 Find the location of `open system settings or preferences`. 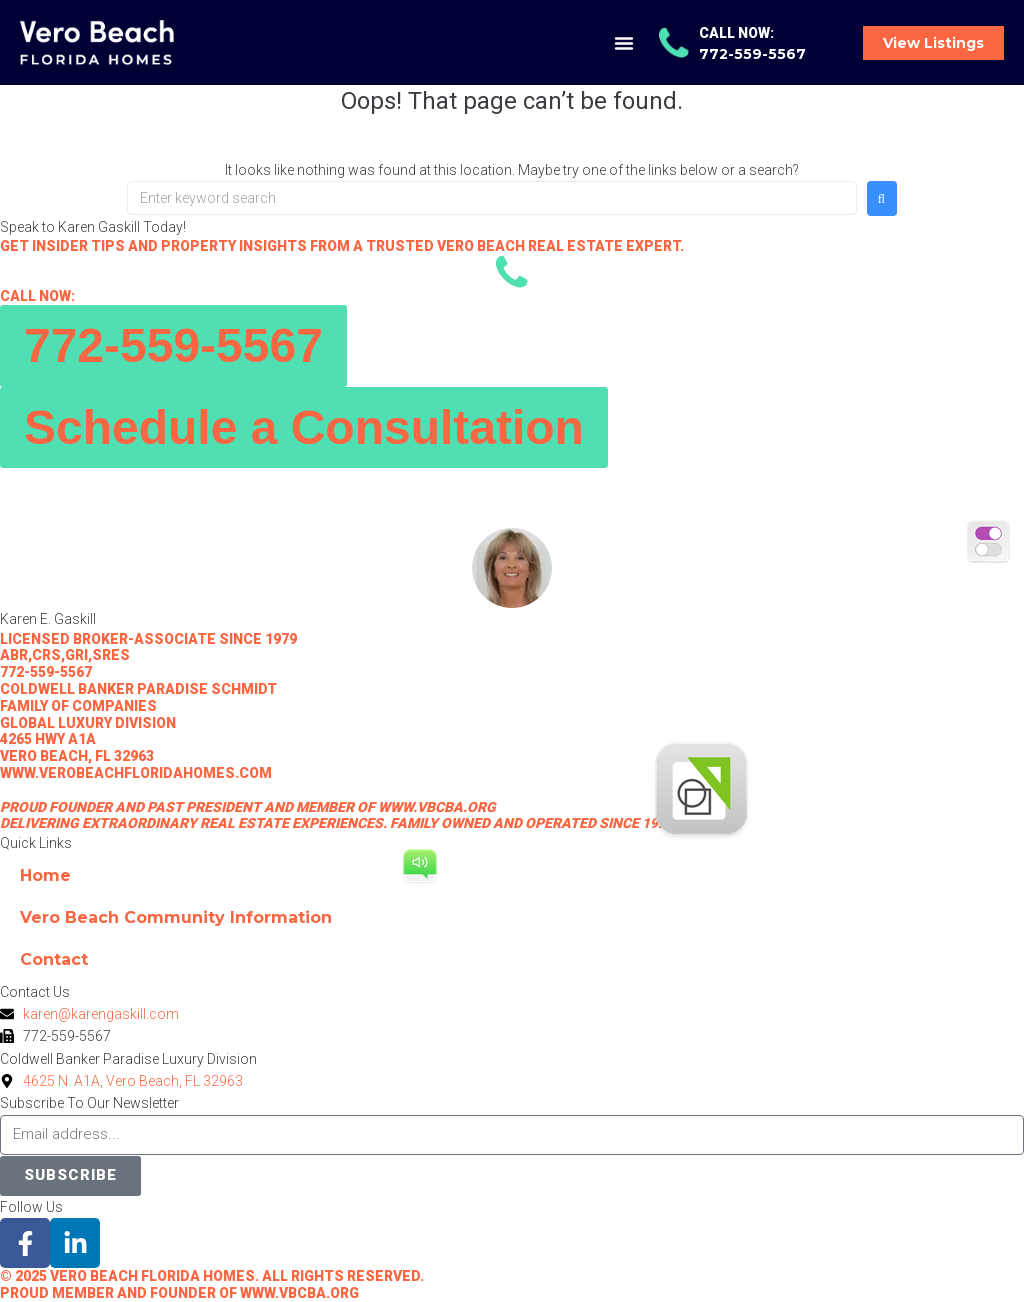

open system settings or preferences is located at coordinates (988, 541).